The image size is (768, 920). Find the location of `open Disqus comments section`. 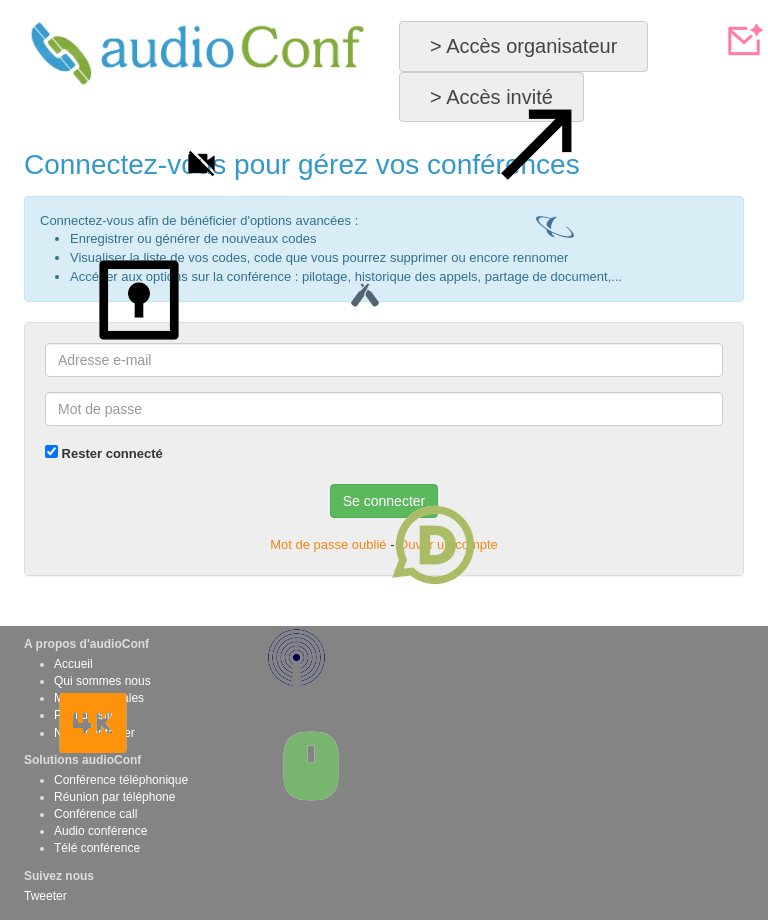

open Disqus comments section is located at coordinates (435, 545).